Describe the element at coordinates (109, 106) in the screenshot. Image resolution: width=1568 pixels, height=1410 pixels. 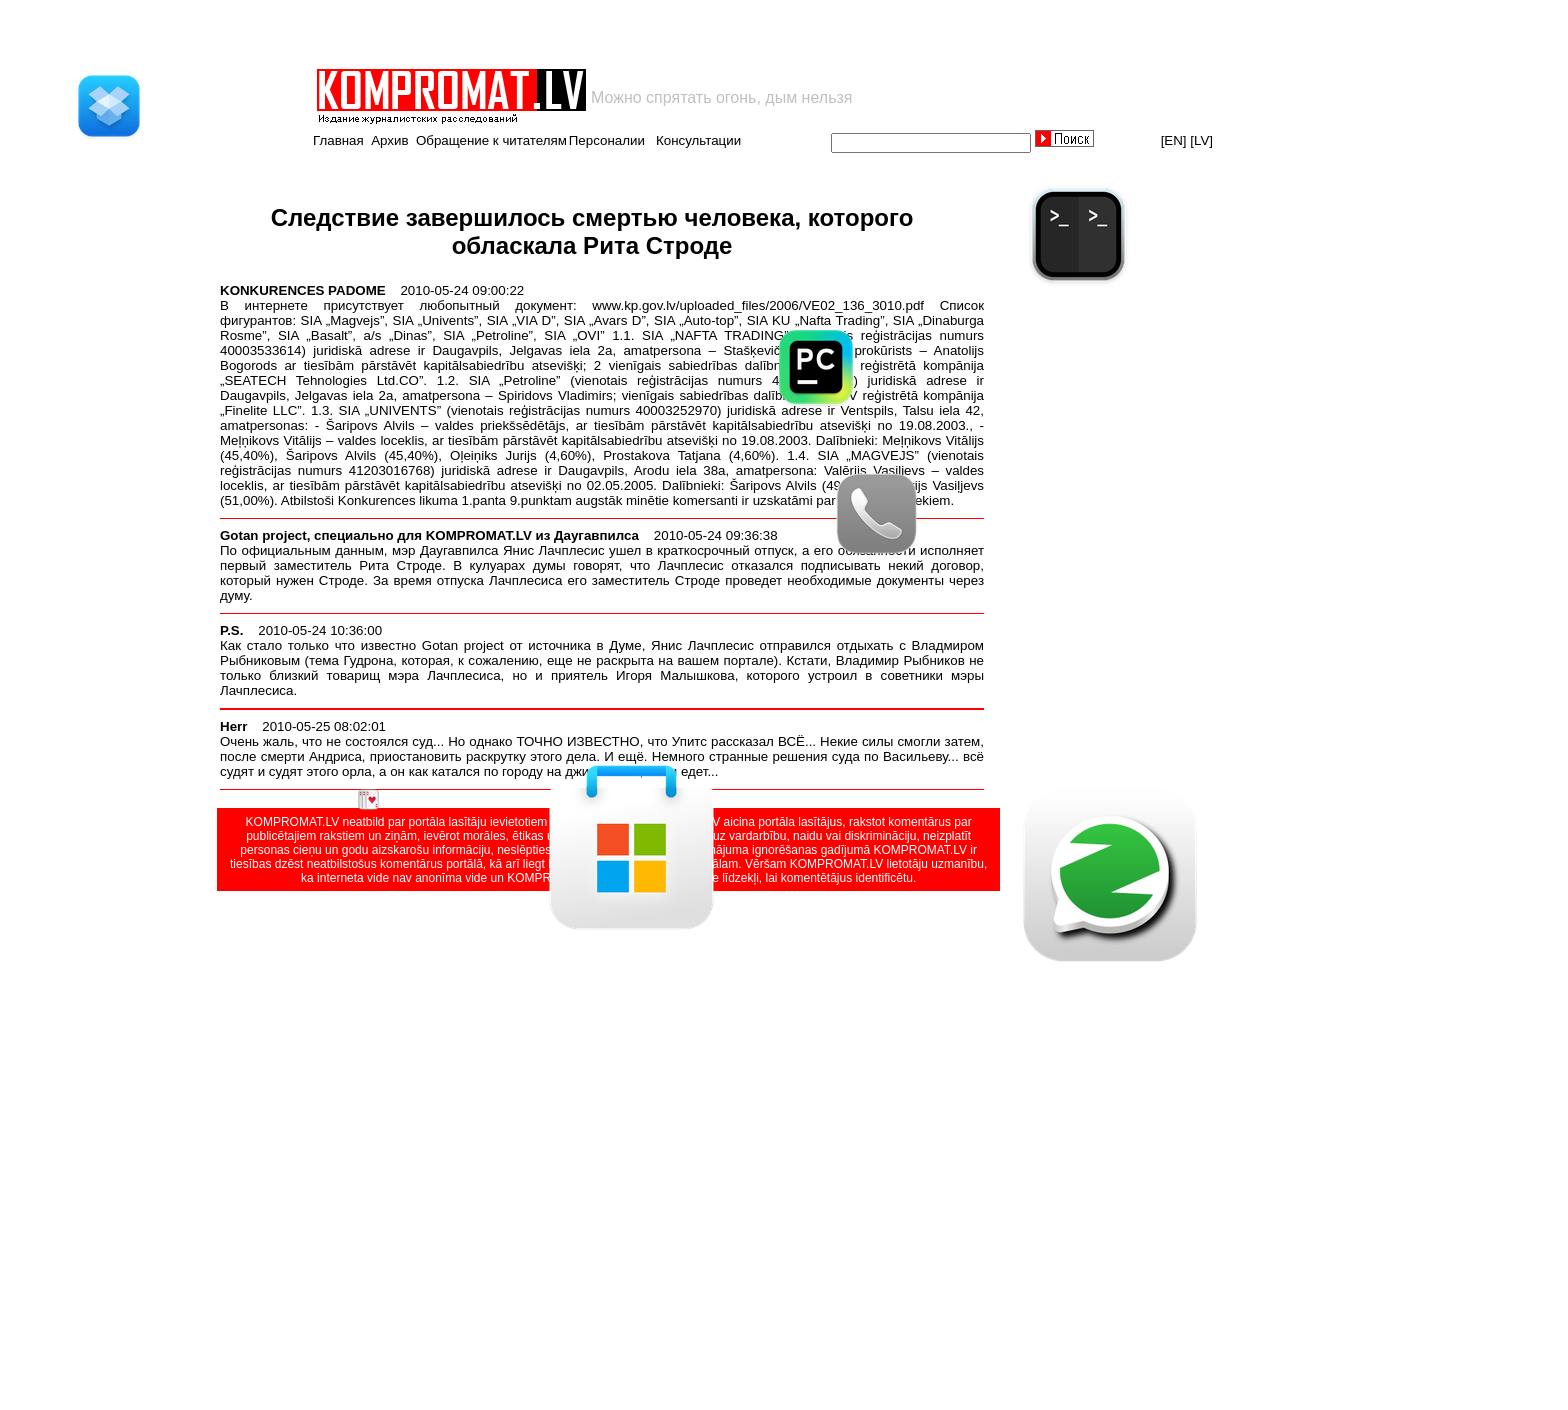
I see `open dropbox app` at that location.